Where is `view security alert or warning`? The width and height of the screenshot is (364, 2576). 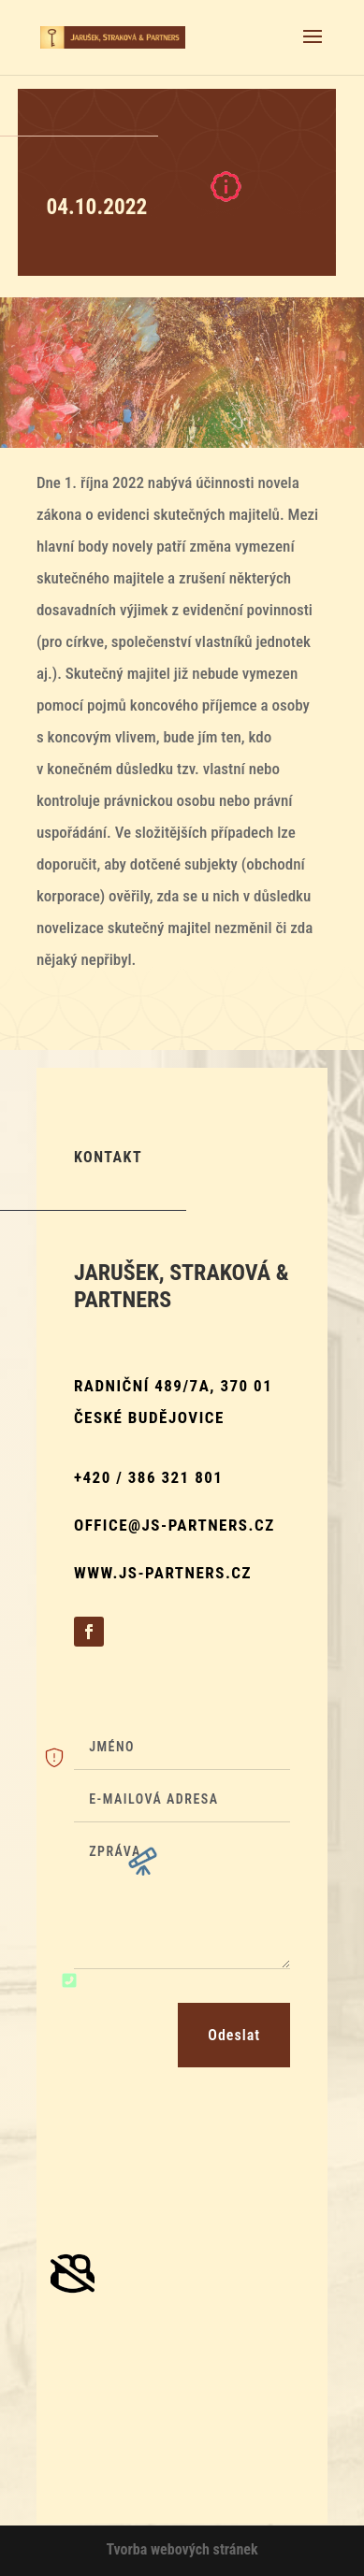
view security alert or warning is located at coordinates (54, 1758).